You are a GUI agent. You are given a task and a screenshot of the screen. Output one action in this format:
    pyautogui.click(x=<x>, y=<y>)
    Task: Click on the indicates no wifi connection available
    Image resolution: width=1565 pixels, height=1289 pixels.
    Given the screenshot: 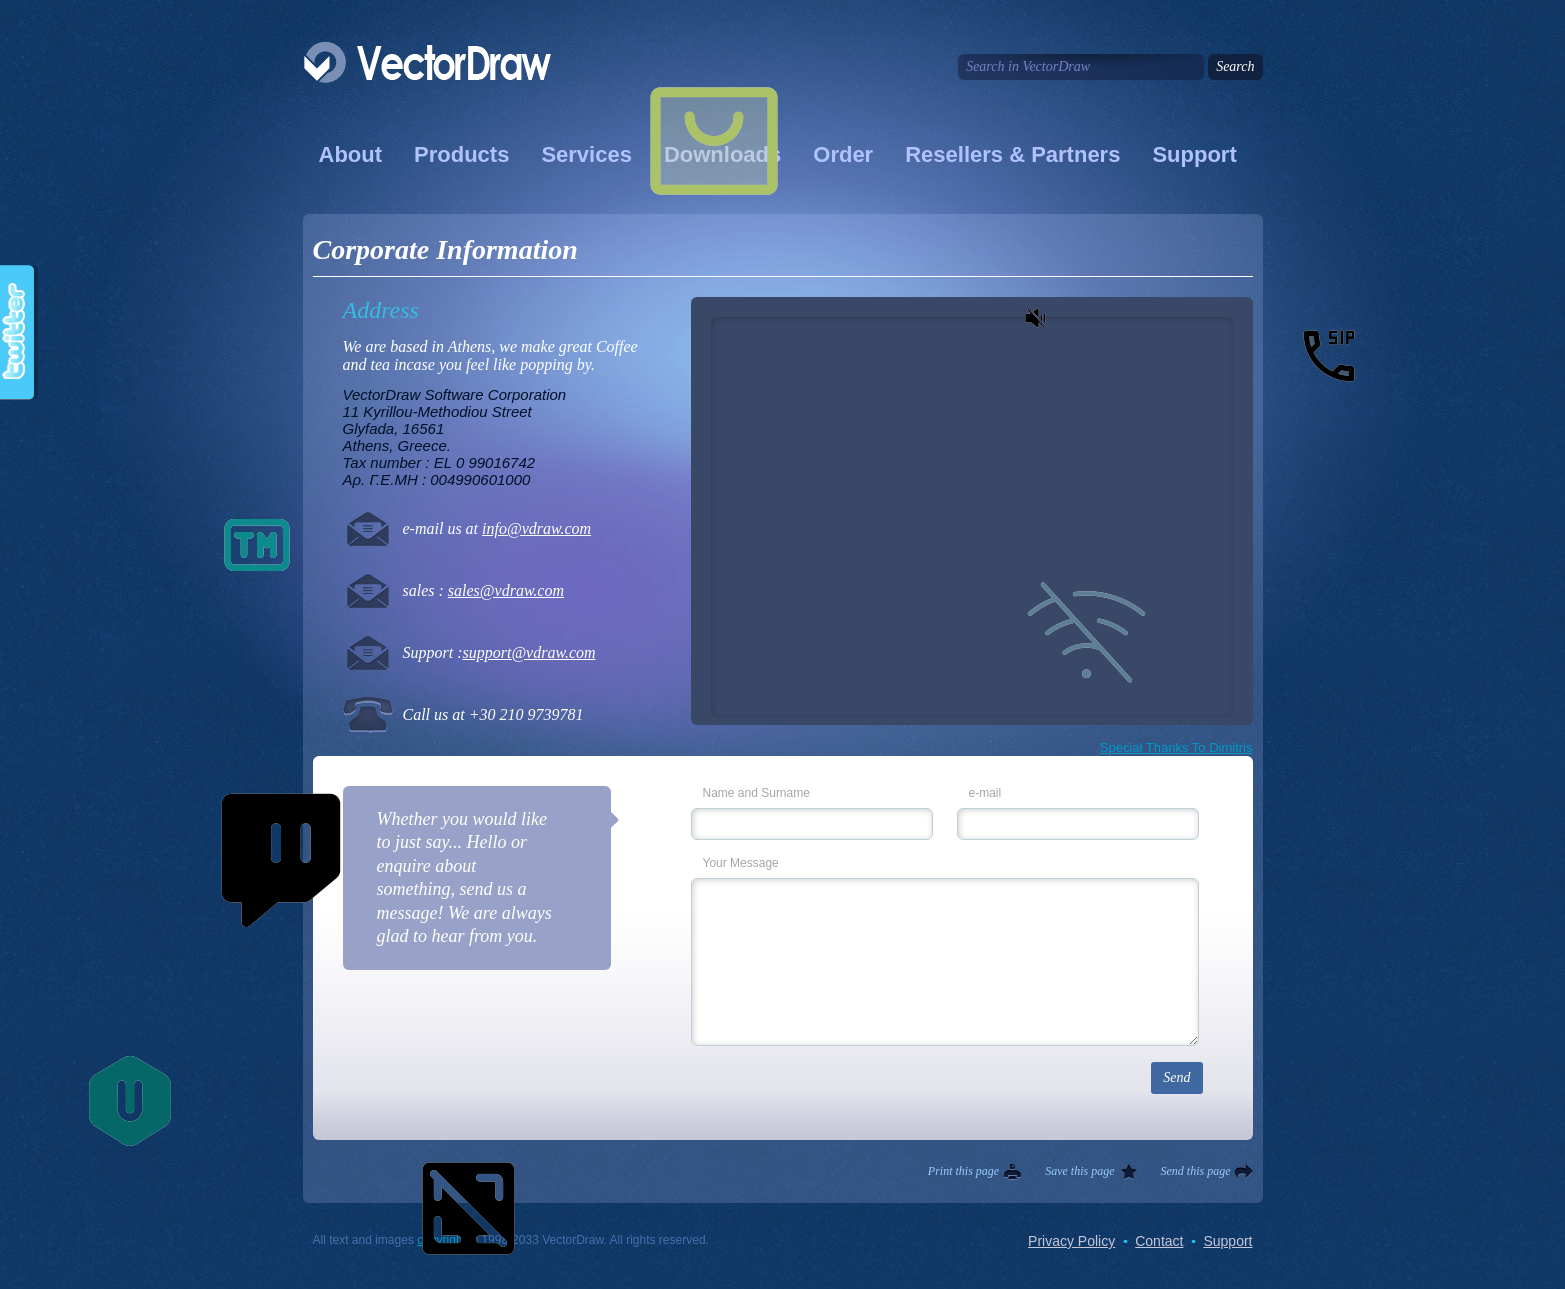 What is the action you would take?
    pyautogui.click(x=1086, y=632)
    